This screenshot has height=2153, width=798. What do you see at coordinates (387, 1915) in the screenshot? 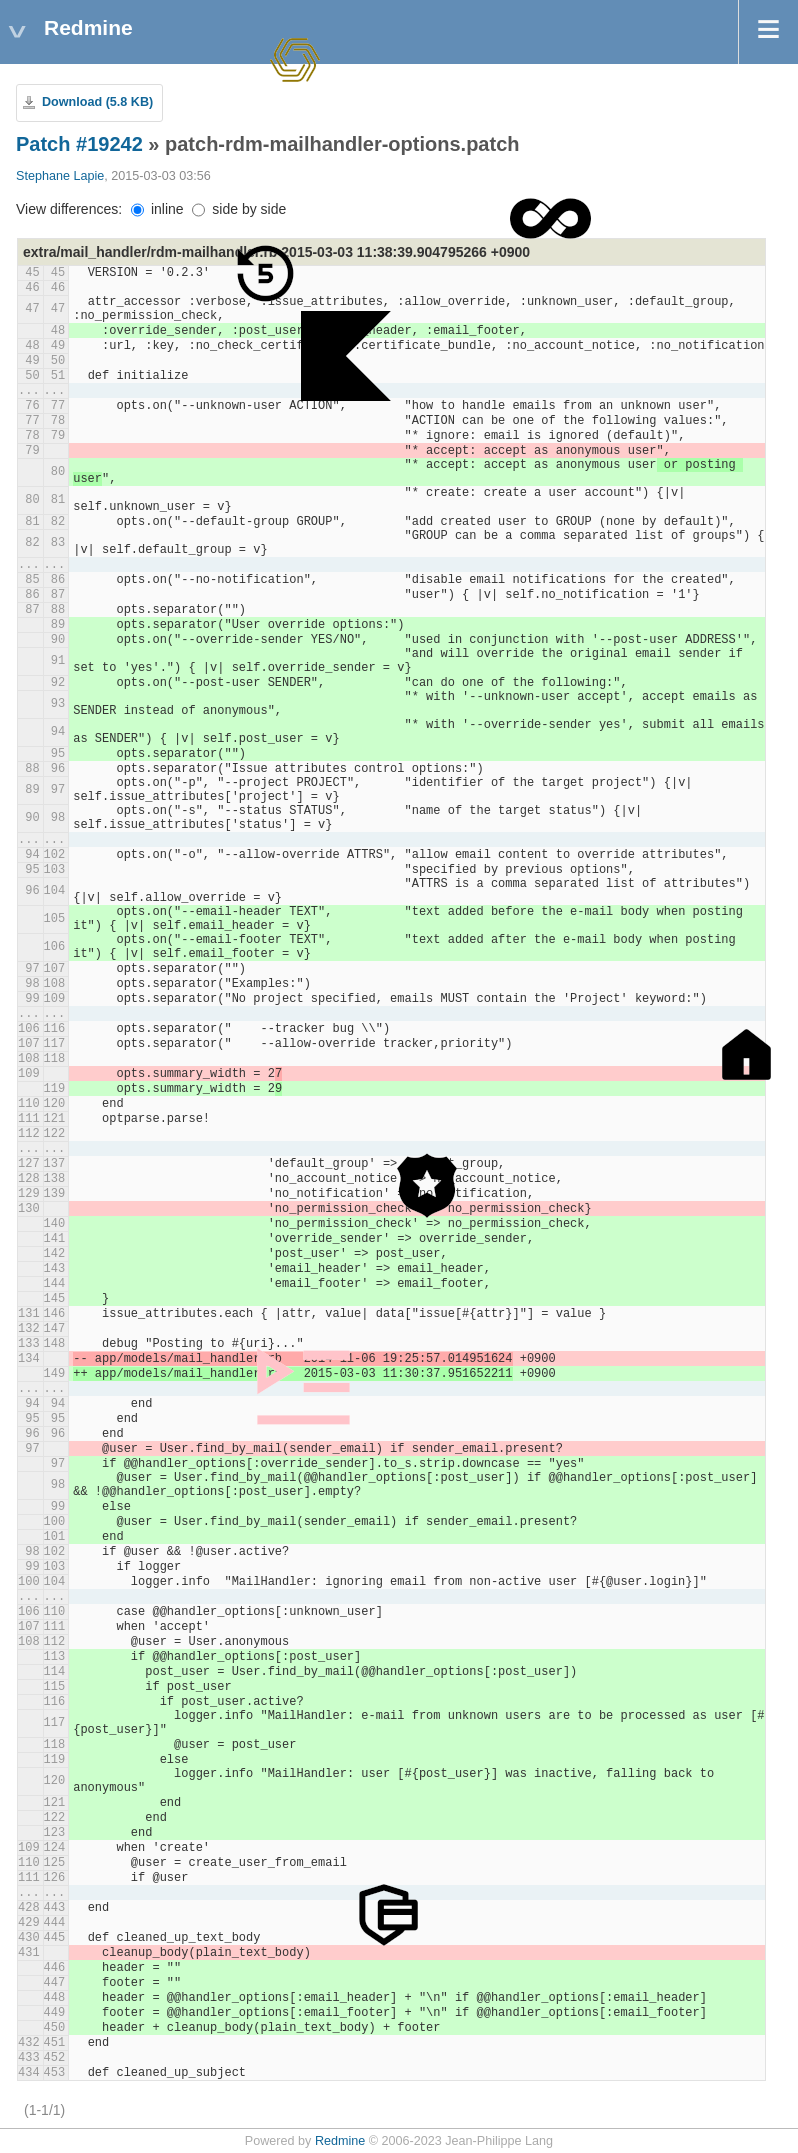
I see `indicates secure payment or transaction protection` at bounding box center [387, 1915].